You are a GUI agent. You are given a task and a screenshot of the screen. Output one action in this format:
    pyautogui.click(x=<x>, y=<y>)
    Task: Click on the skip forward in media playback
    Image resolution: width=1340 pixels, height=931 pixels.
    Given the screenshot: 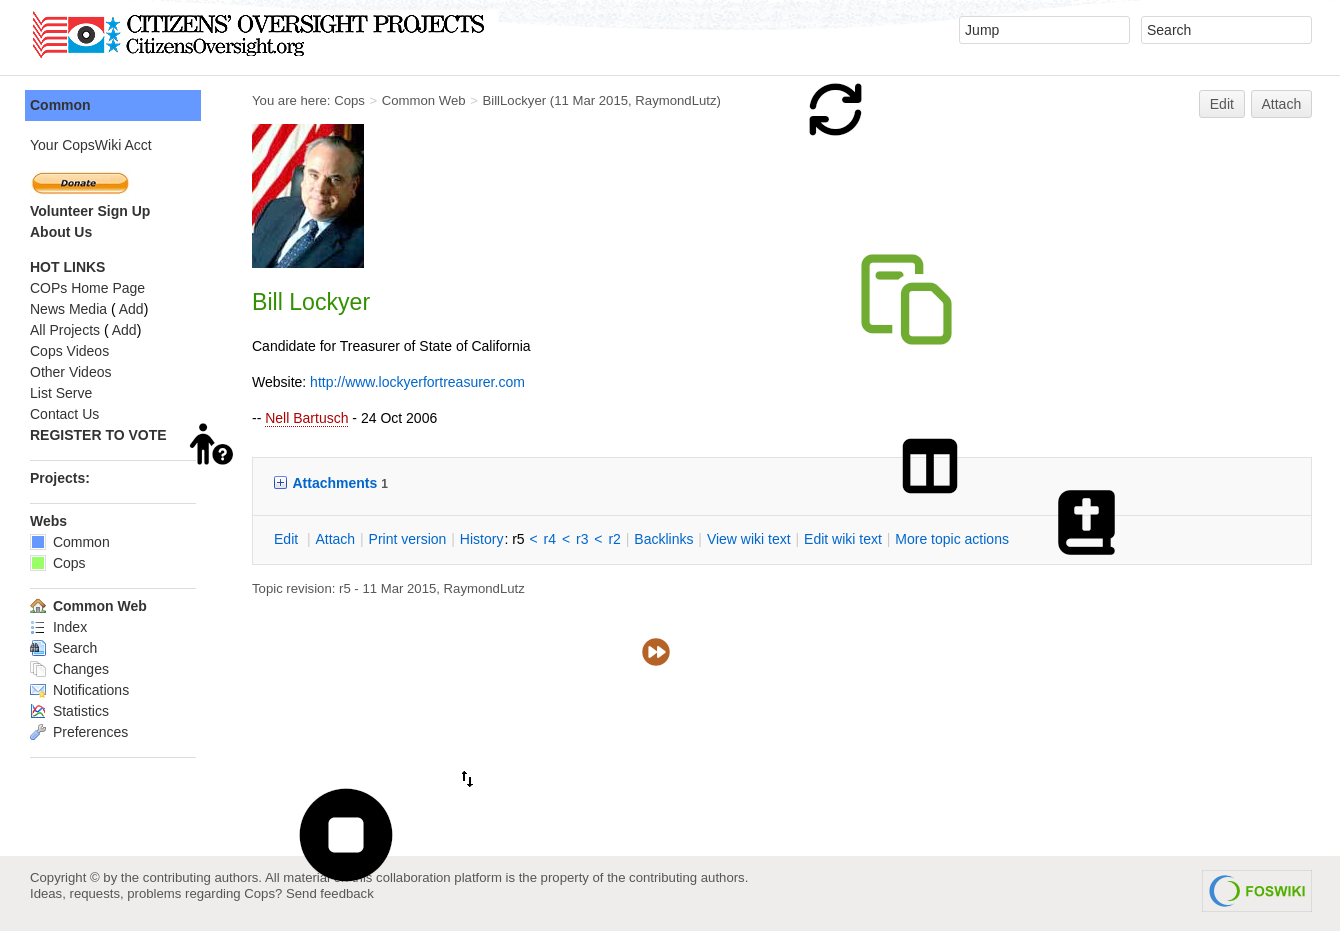 What is the action you would take?
    pyautogui.click(x=656, y=652)
    